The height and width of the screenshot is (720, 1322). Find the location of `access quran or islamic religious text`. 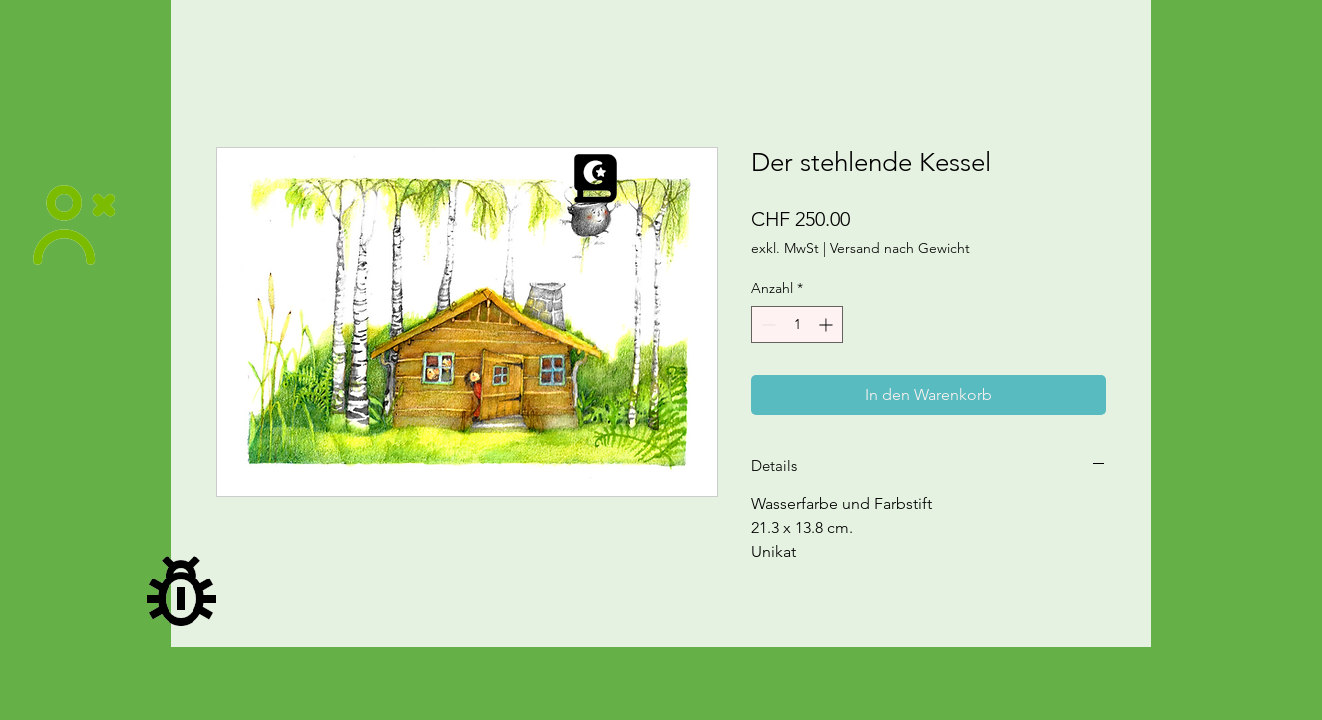

access quran or islamic religious text is located at coordinates (595, 178).